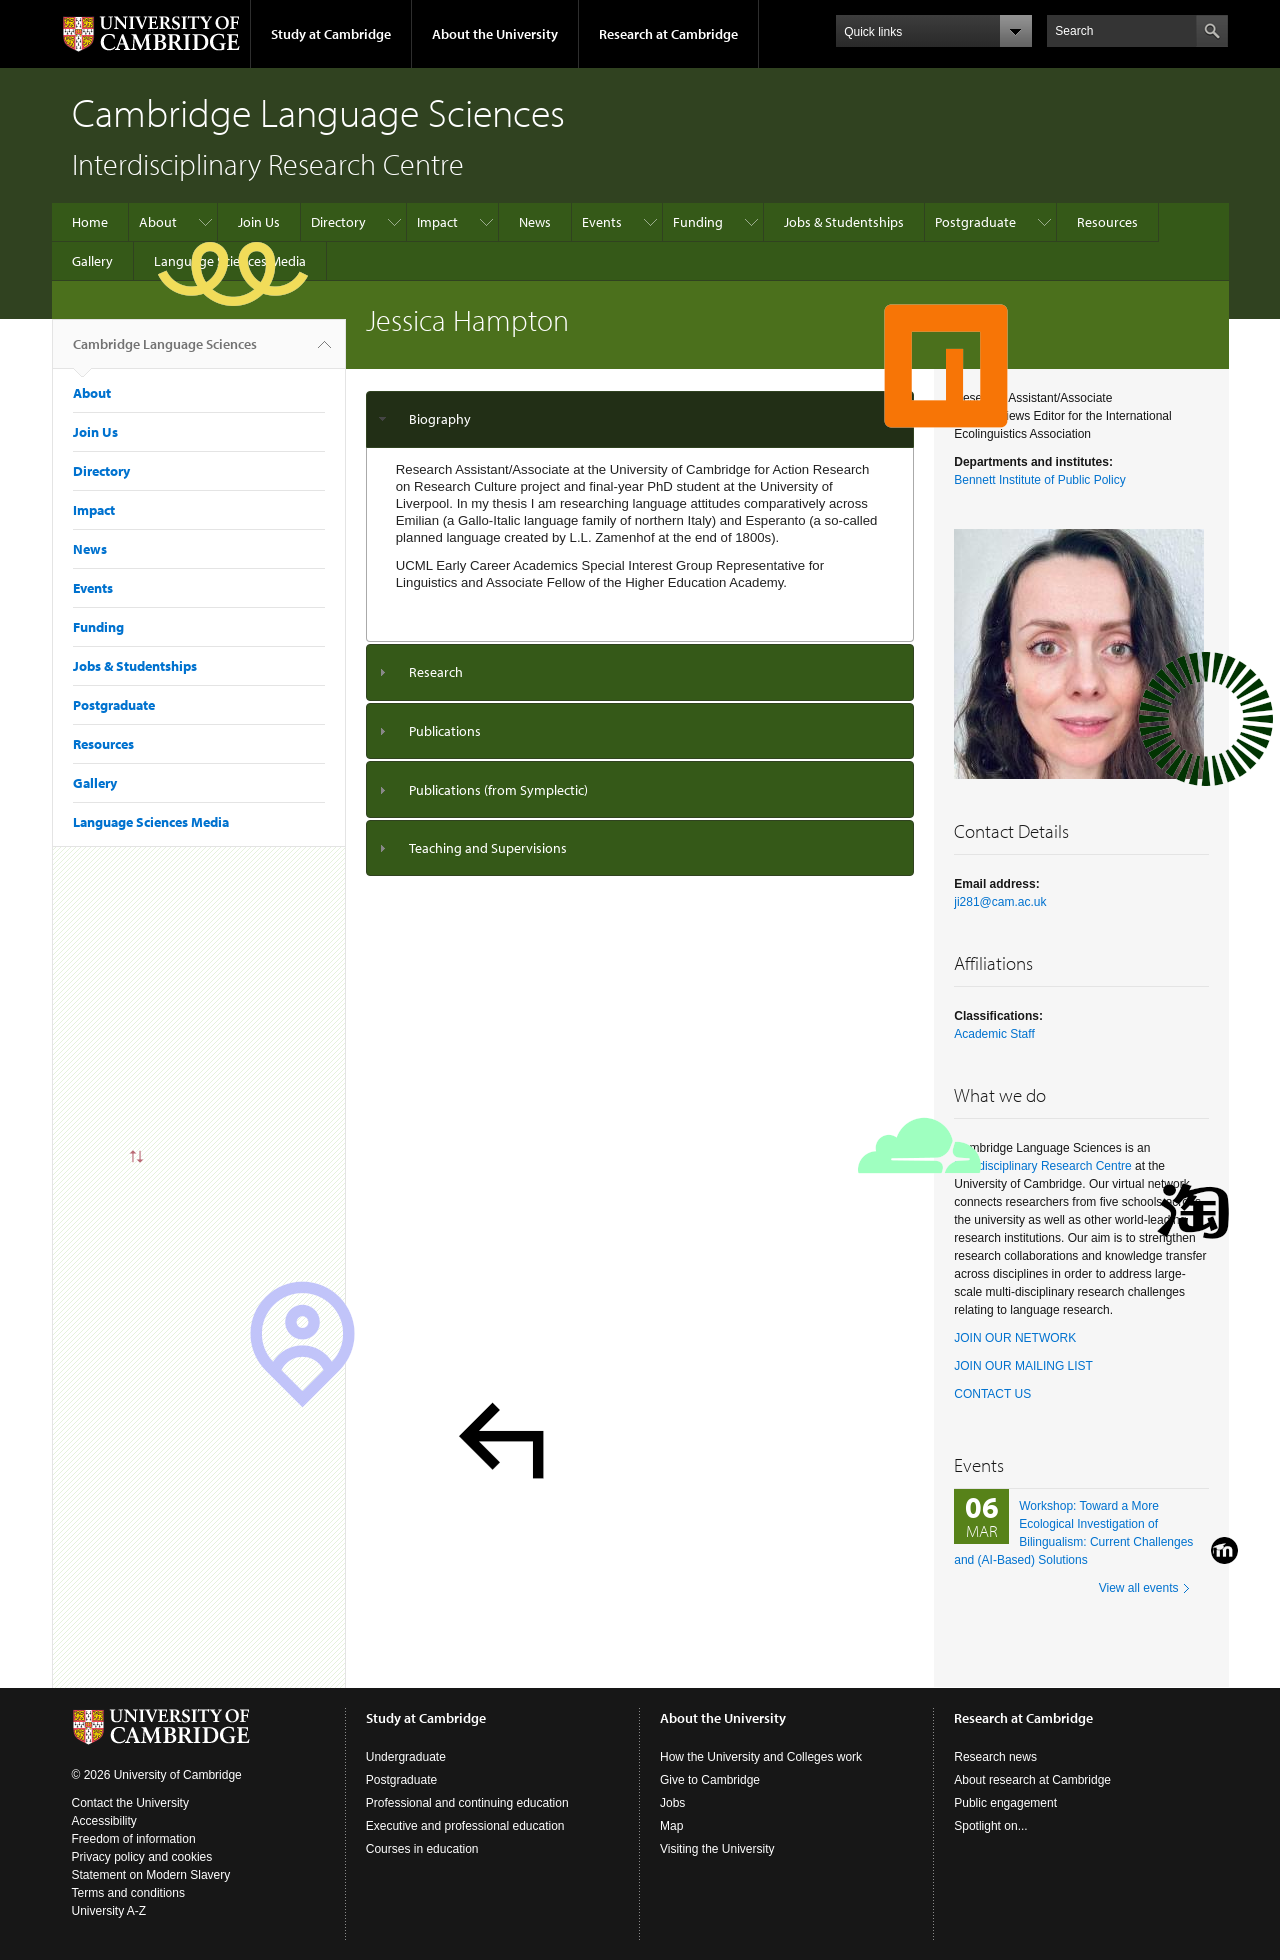 The height and width of the screenshot is (1960, 1280). I want to click on visit teespring storefront, so click(233, 274).